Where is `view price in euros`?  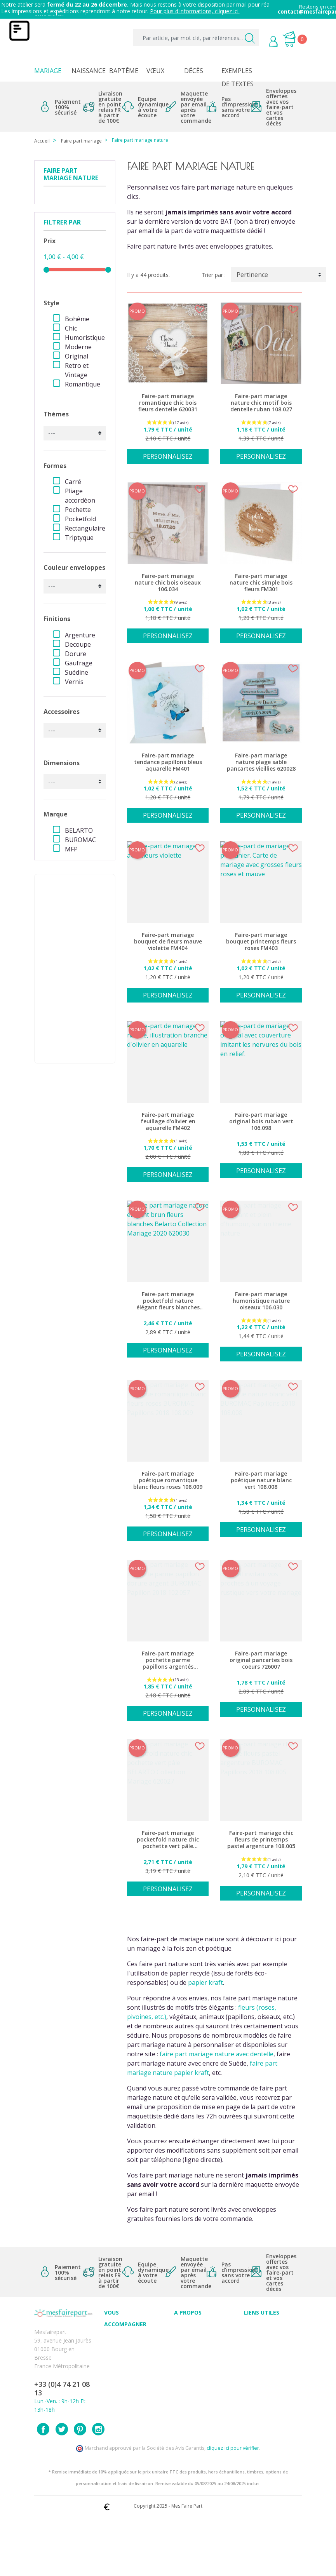
view price in euros is located at coordinates (107, 2507).